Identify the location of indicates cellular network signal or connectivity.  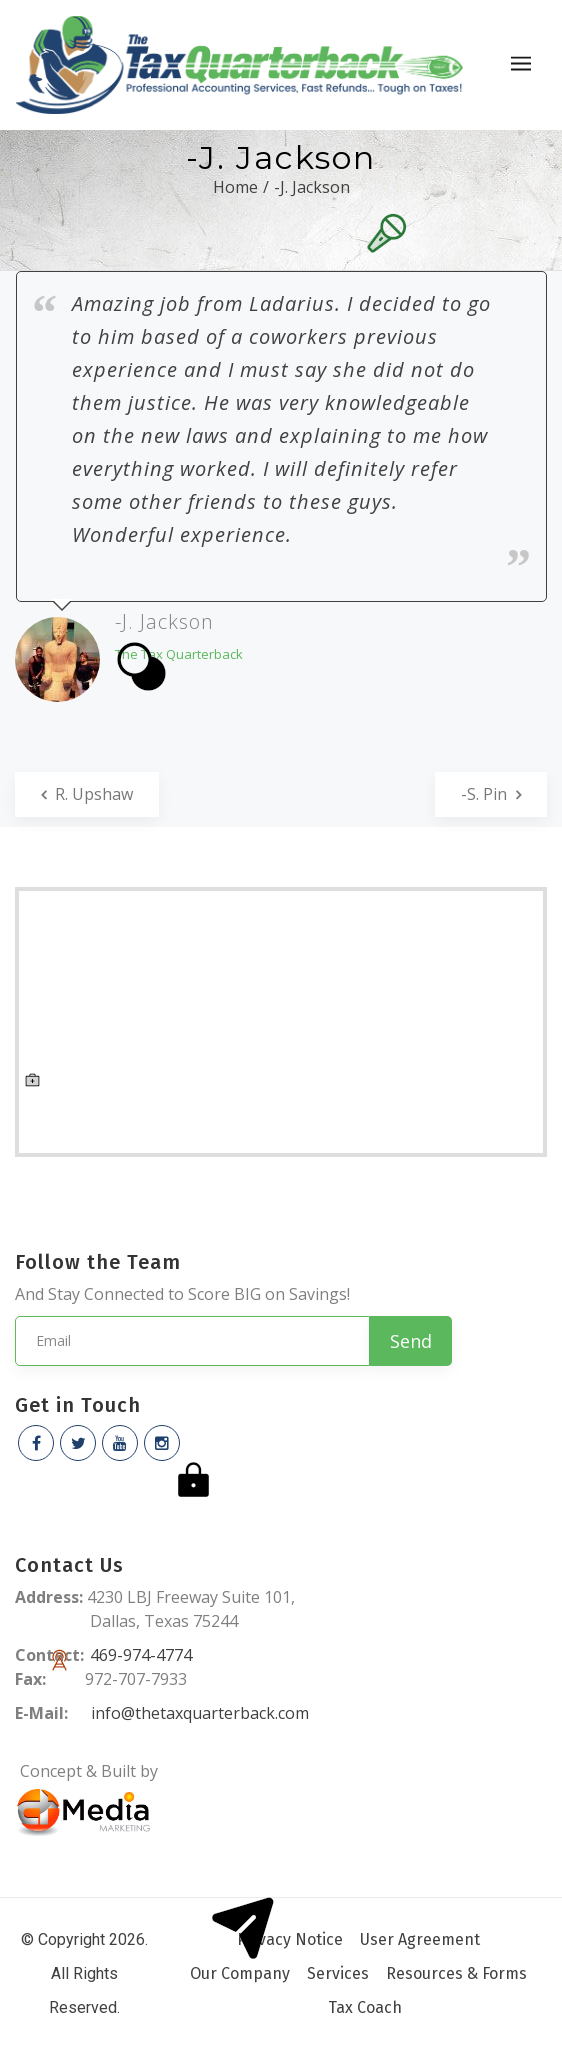
(59, 1660).